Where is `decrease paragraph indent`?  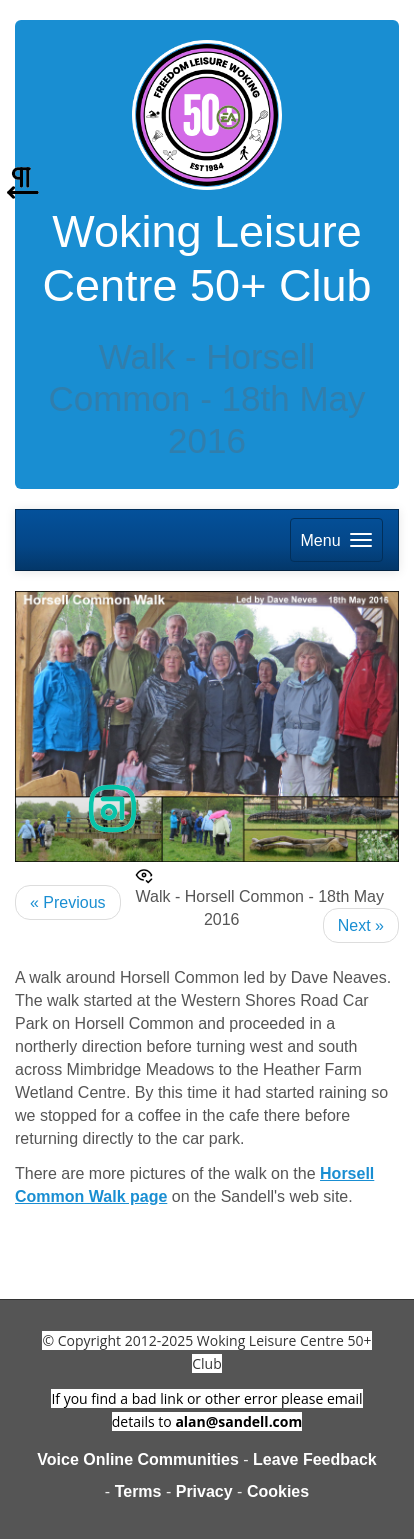
decrease paragraph indent is located at coordinates (23, 183).